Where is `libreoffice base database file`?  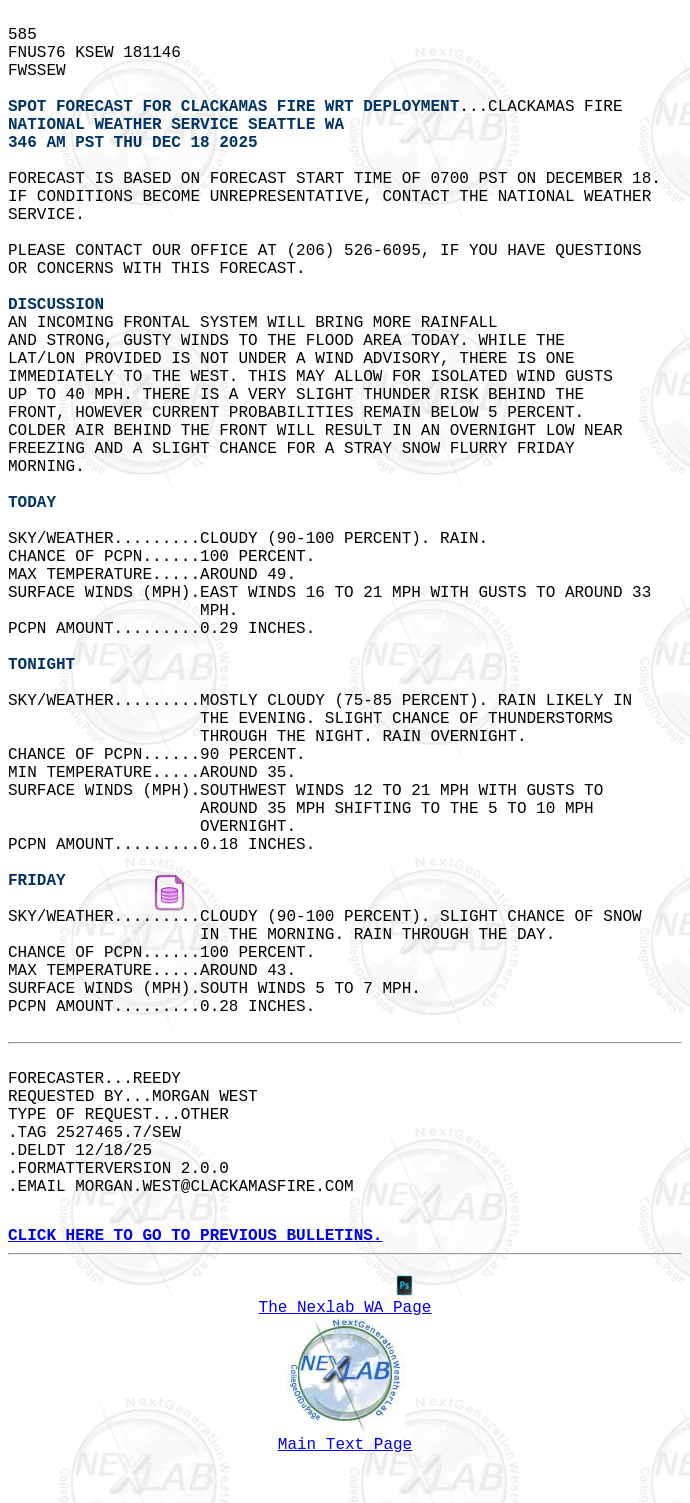
libreoffice base database file is located at coordinates (169, 892).